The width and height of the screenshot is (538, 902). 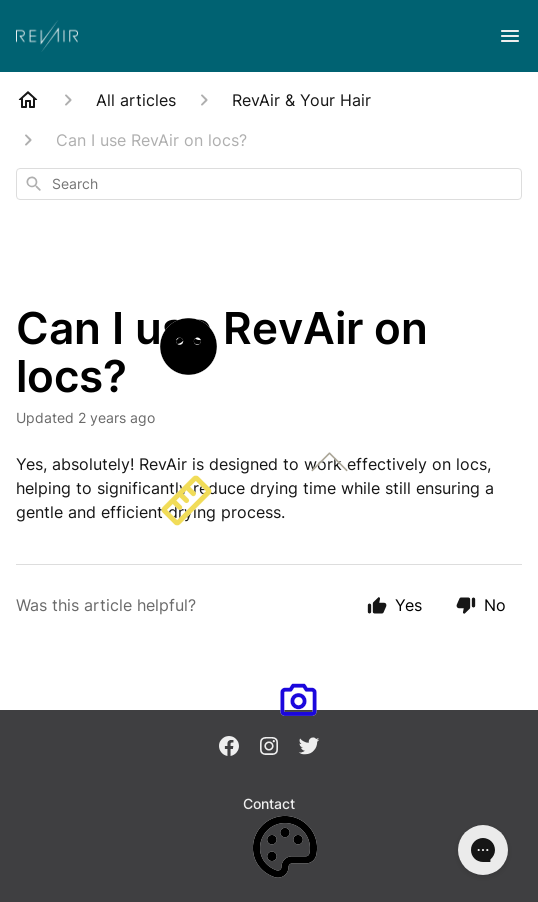 I want to click on access color or theme settings, so click(x=285, y=848).